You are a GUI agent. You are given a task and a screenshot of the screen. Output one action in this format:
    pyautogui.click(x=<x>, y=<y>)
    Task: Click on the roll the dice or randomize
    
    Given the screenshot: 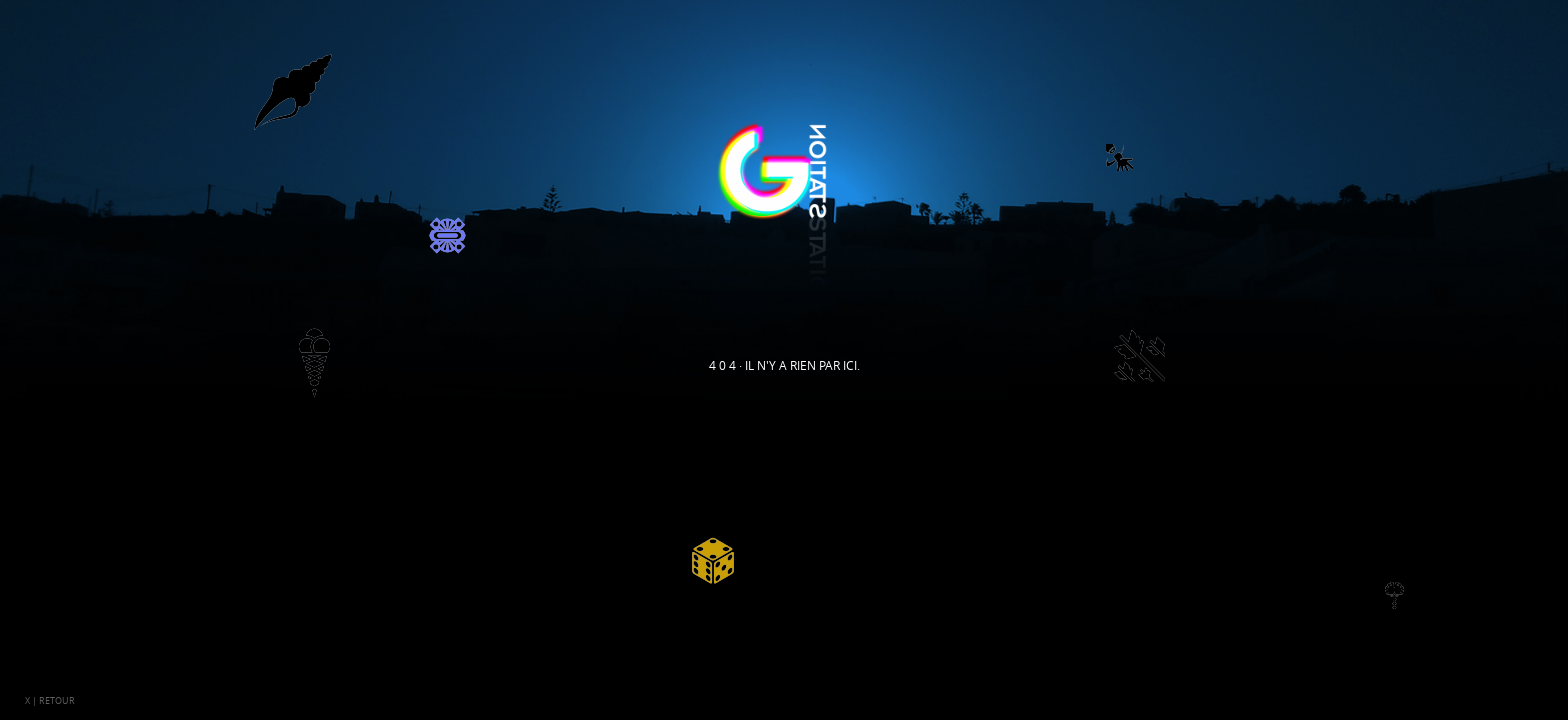 What is the action you would take?
    pyautogui.click(x=713, y=561)
    